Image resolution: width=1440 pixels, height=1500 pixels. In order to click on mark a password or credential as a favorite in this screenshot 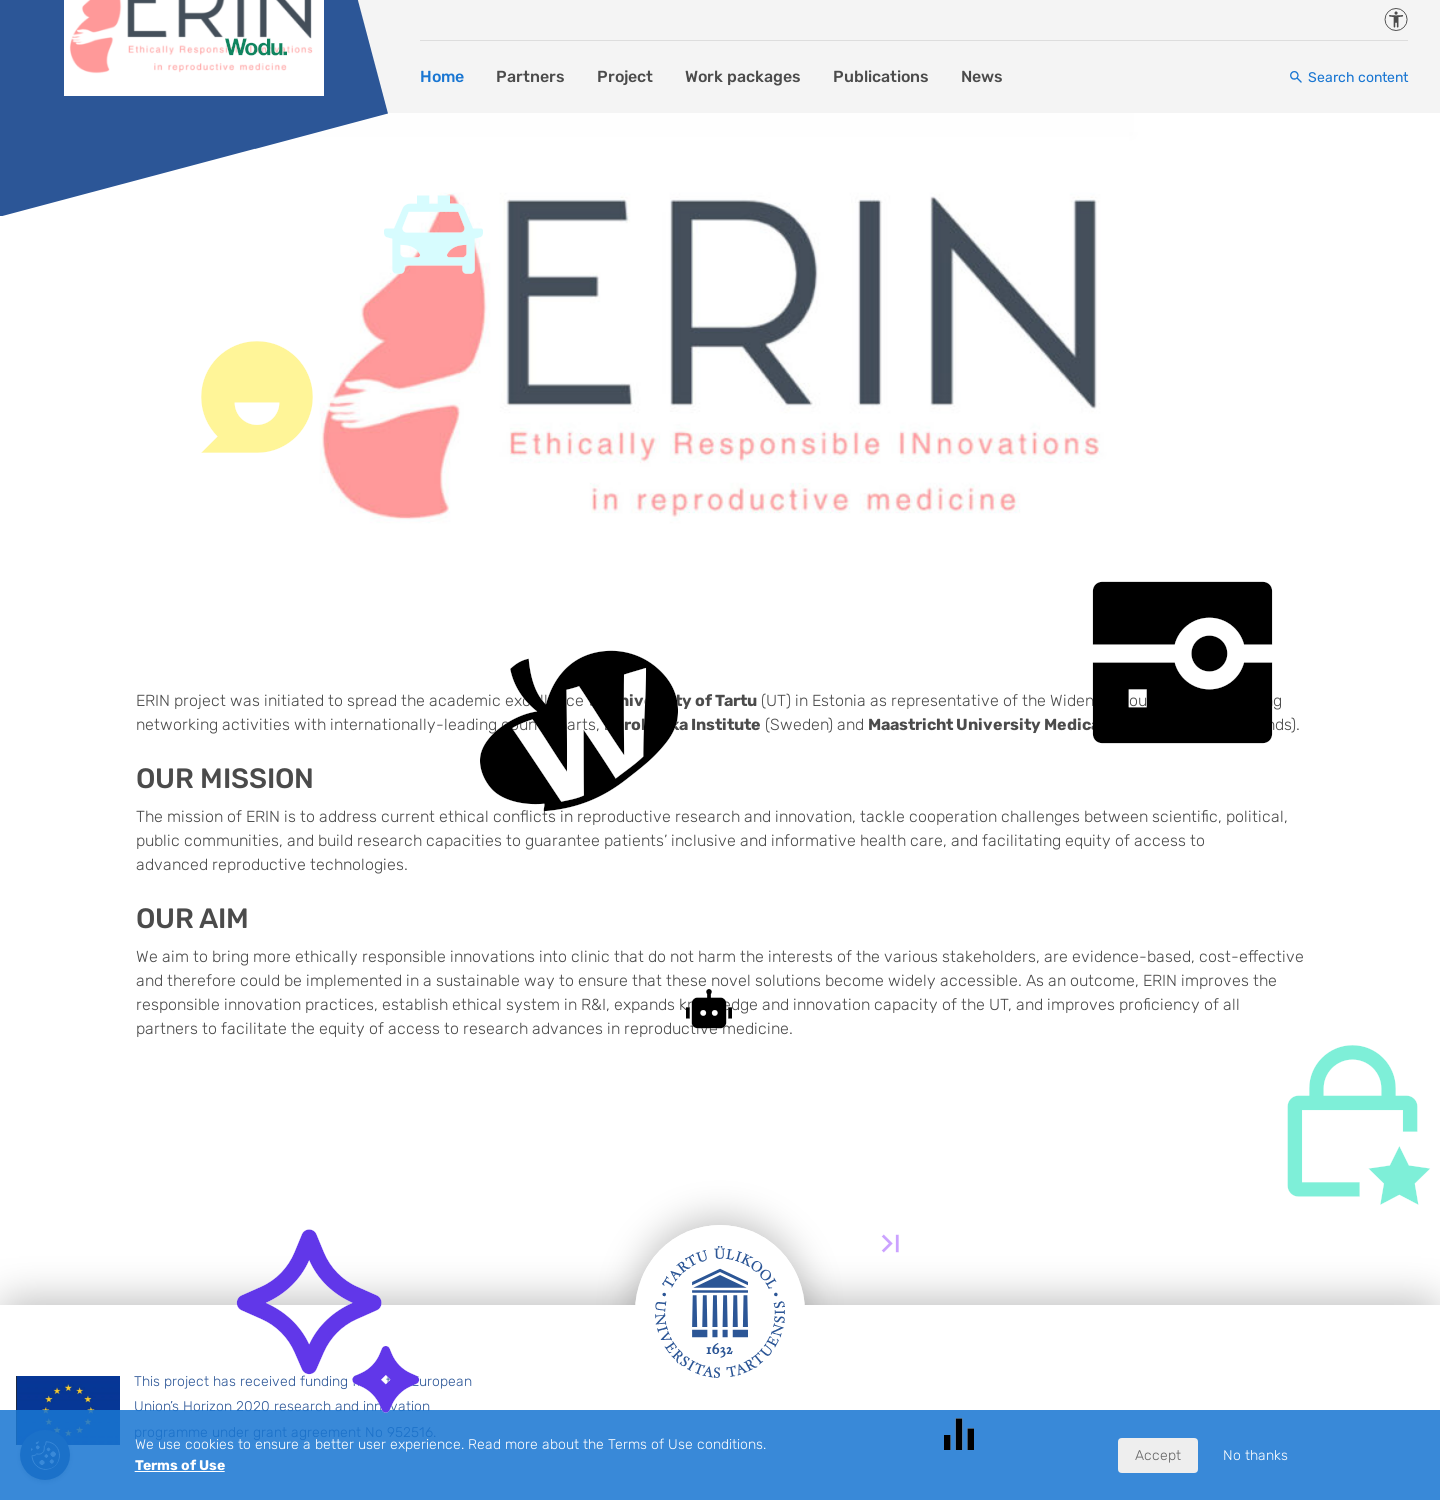, I will do `click(1352, 1124)`.